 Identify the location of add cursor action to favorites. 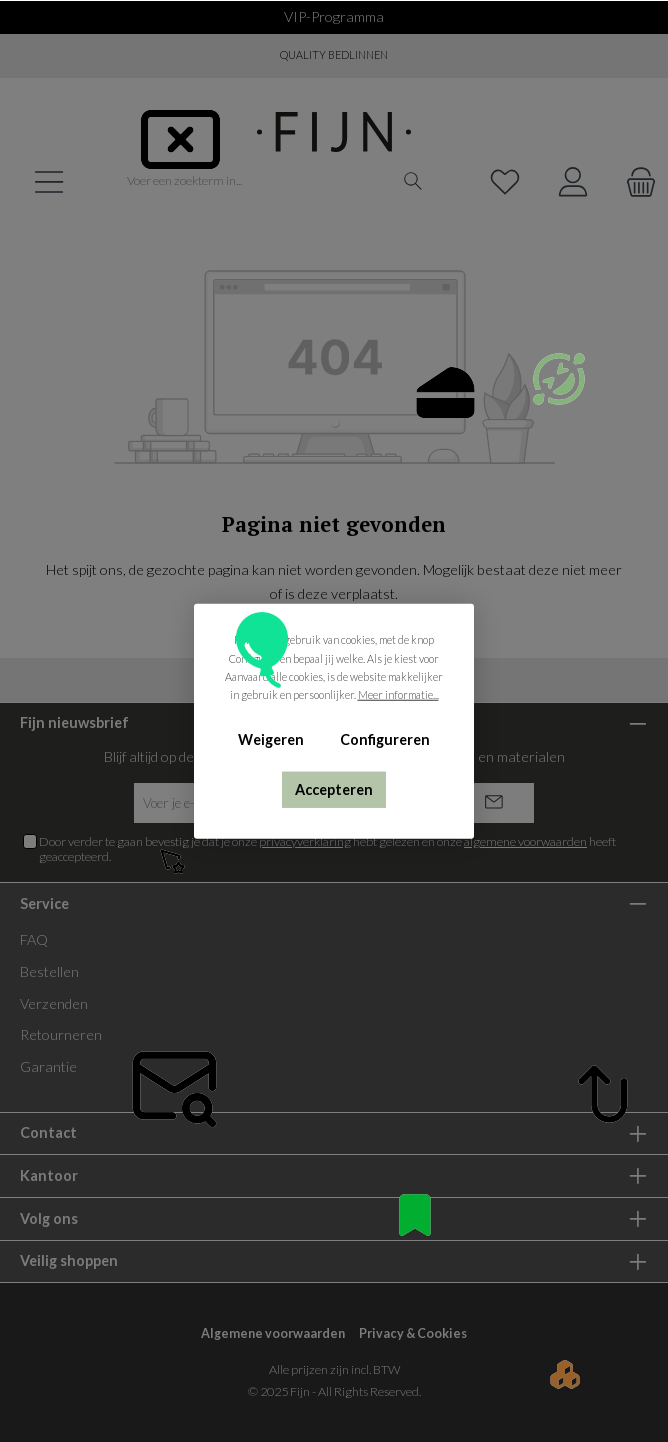
(171, 860).